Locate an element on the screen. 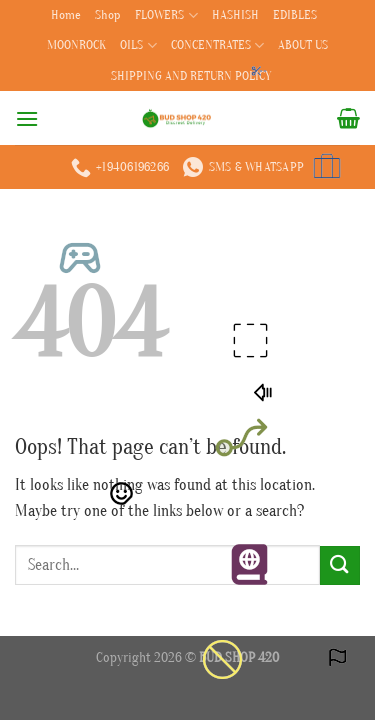 The height and width of the screenshot is (720, 375). open games or gaming section is located at coordinates (80, 258).